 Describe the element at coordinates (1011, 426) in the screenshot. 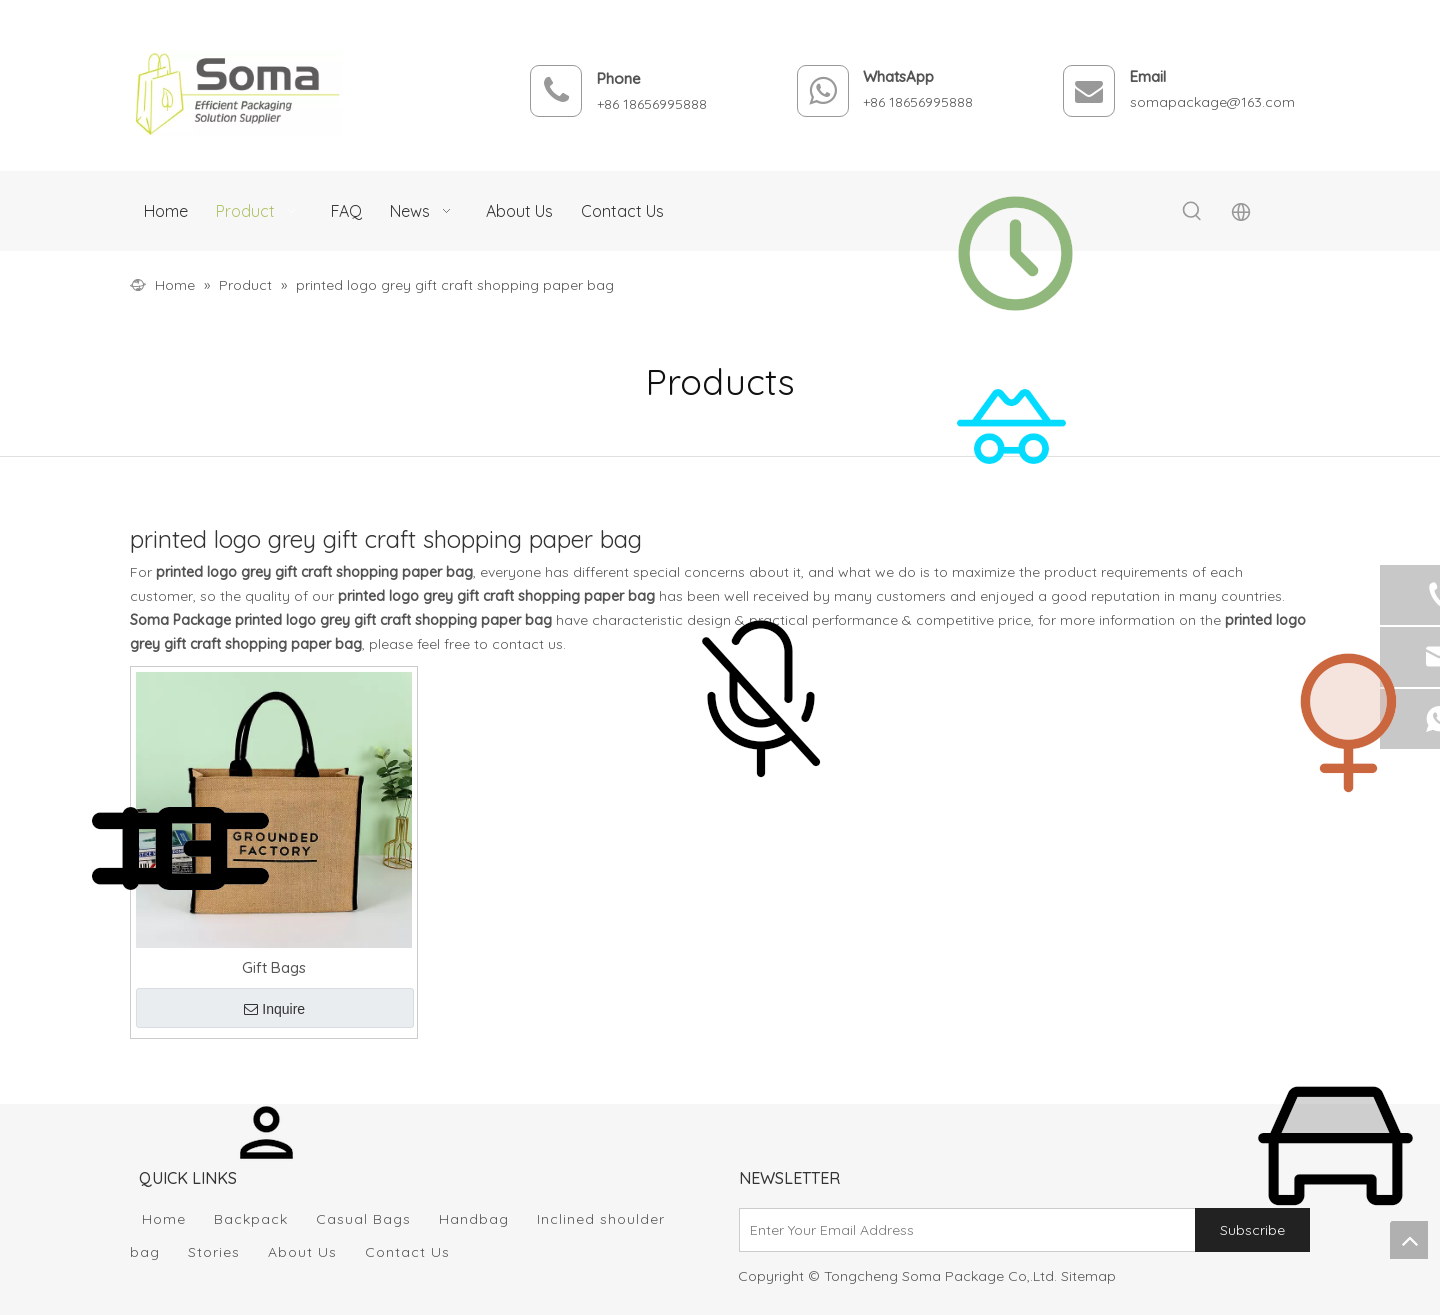

I see `enable incognito or private browsing mode` at that location.